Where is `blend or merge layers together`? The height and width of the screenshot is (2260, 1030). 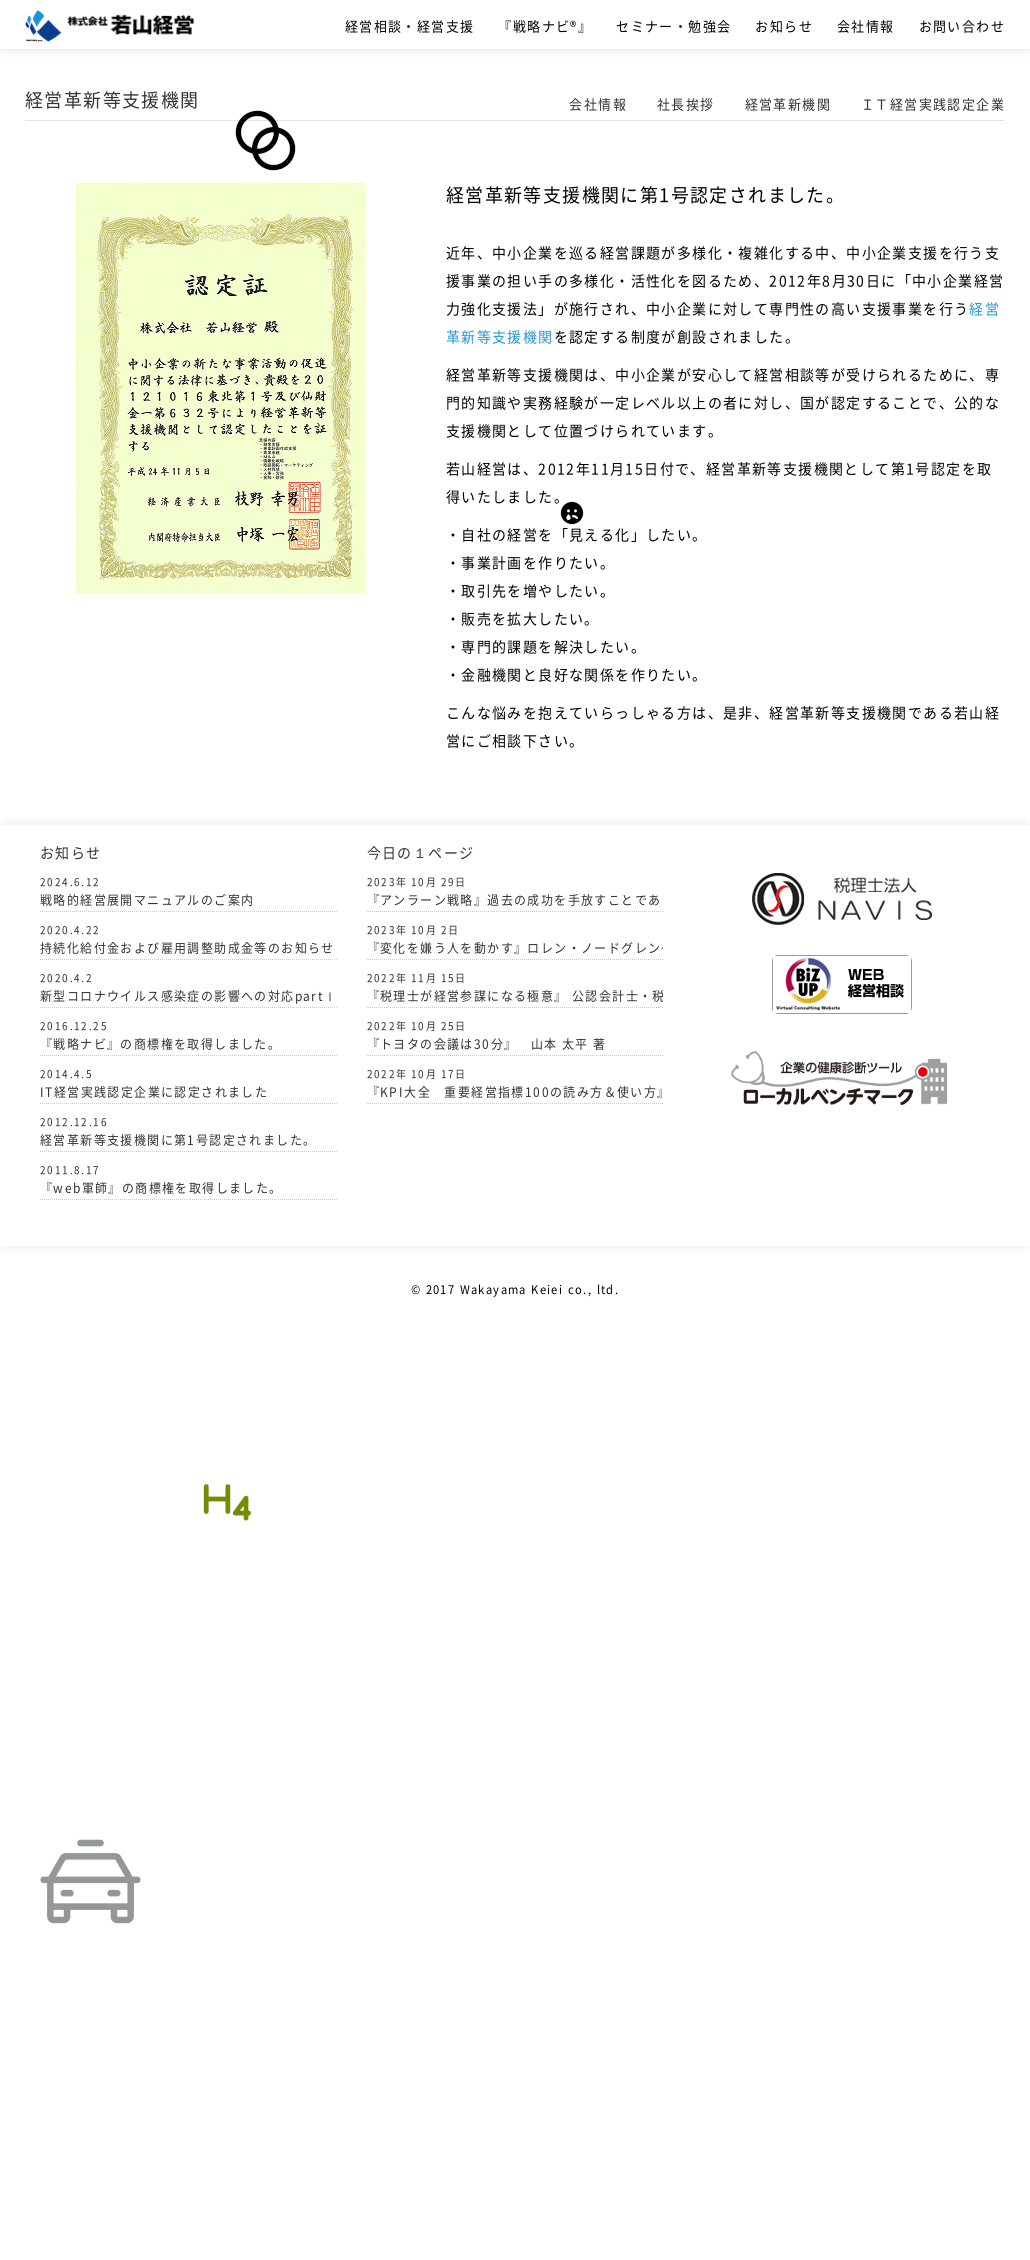
blend or merge layers together is located at coordinates (265, 140).